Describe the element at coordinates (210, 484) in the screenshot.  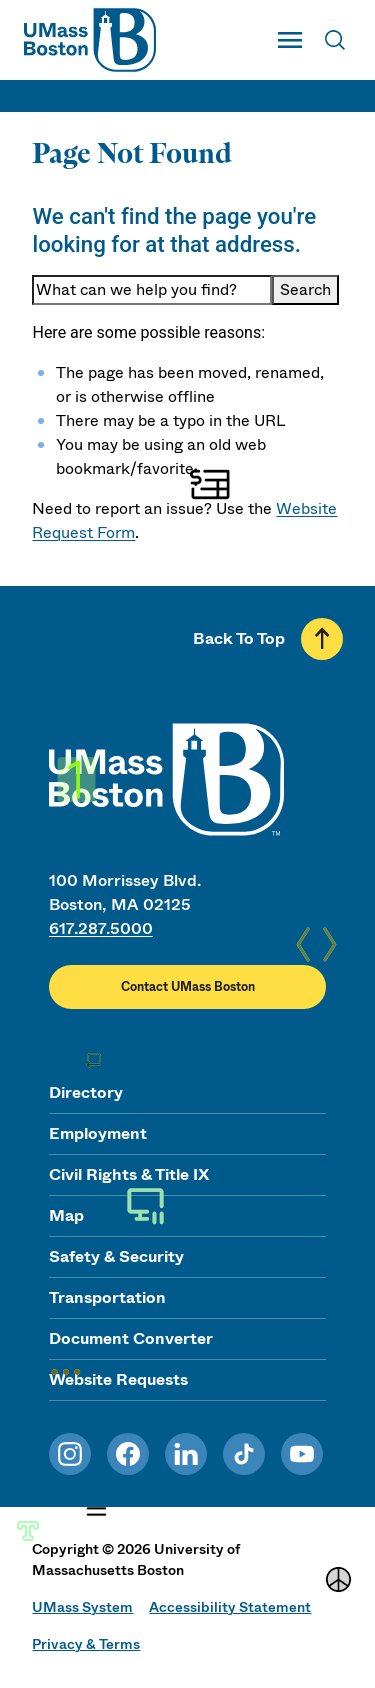
I see `view invoice details` at that location.